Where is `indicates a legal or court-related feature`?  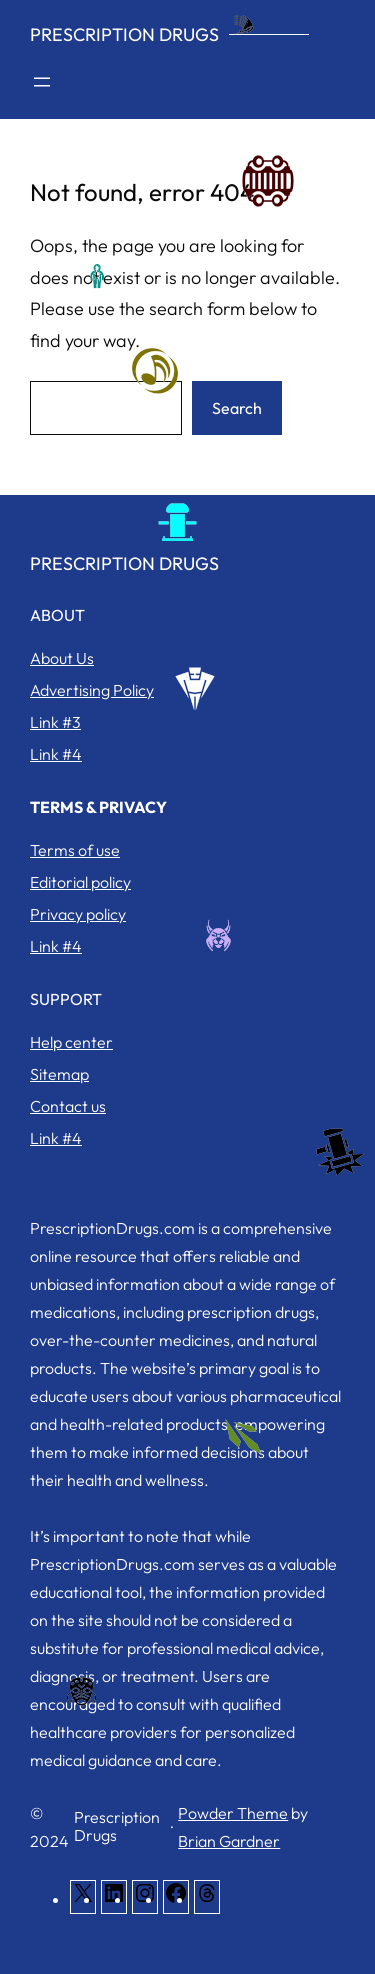
indicates a legal or court-related feature is located at coordinates (340, 1152).